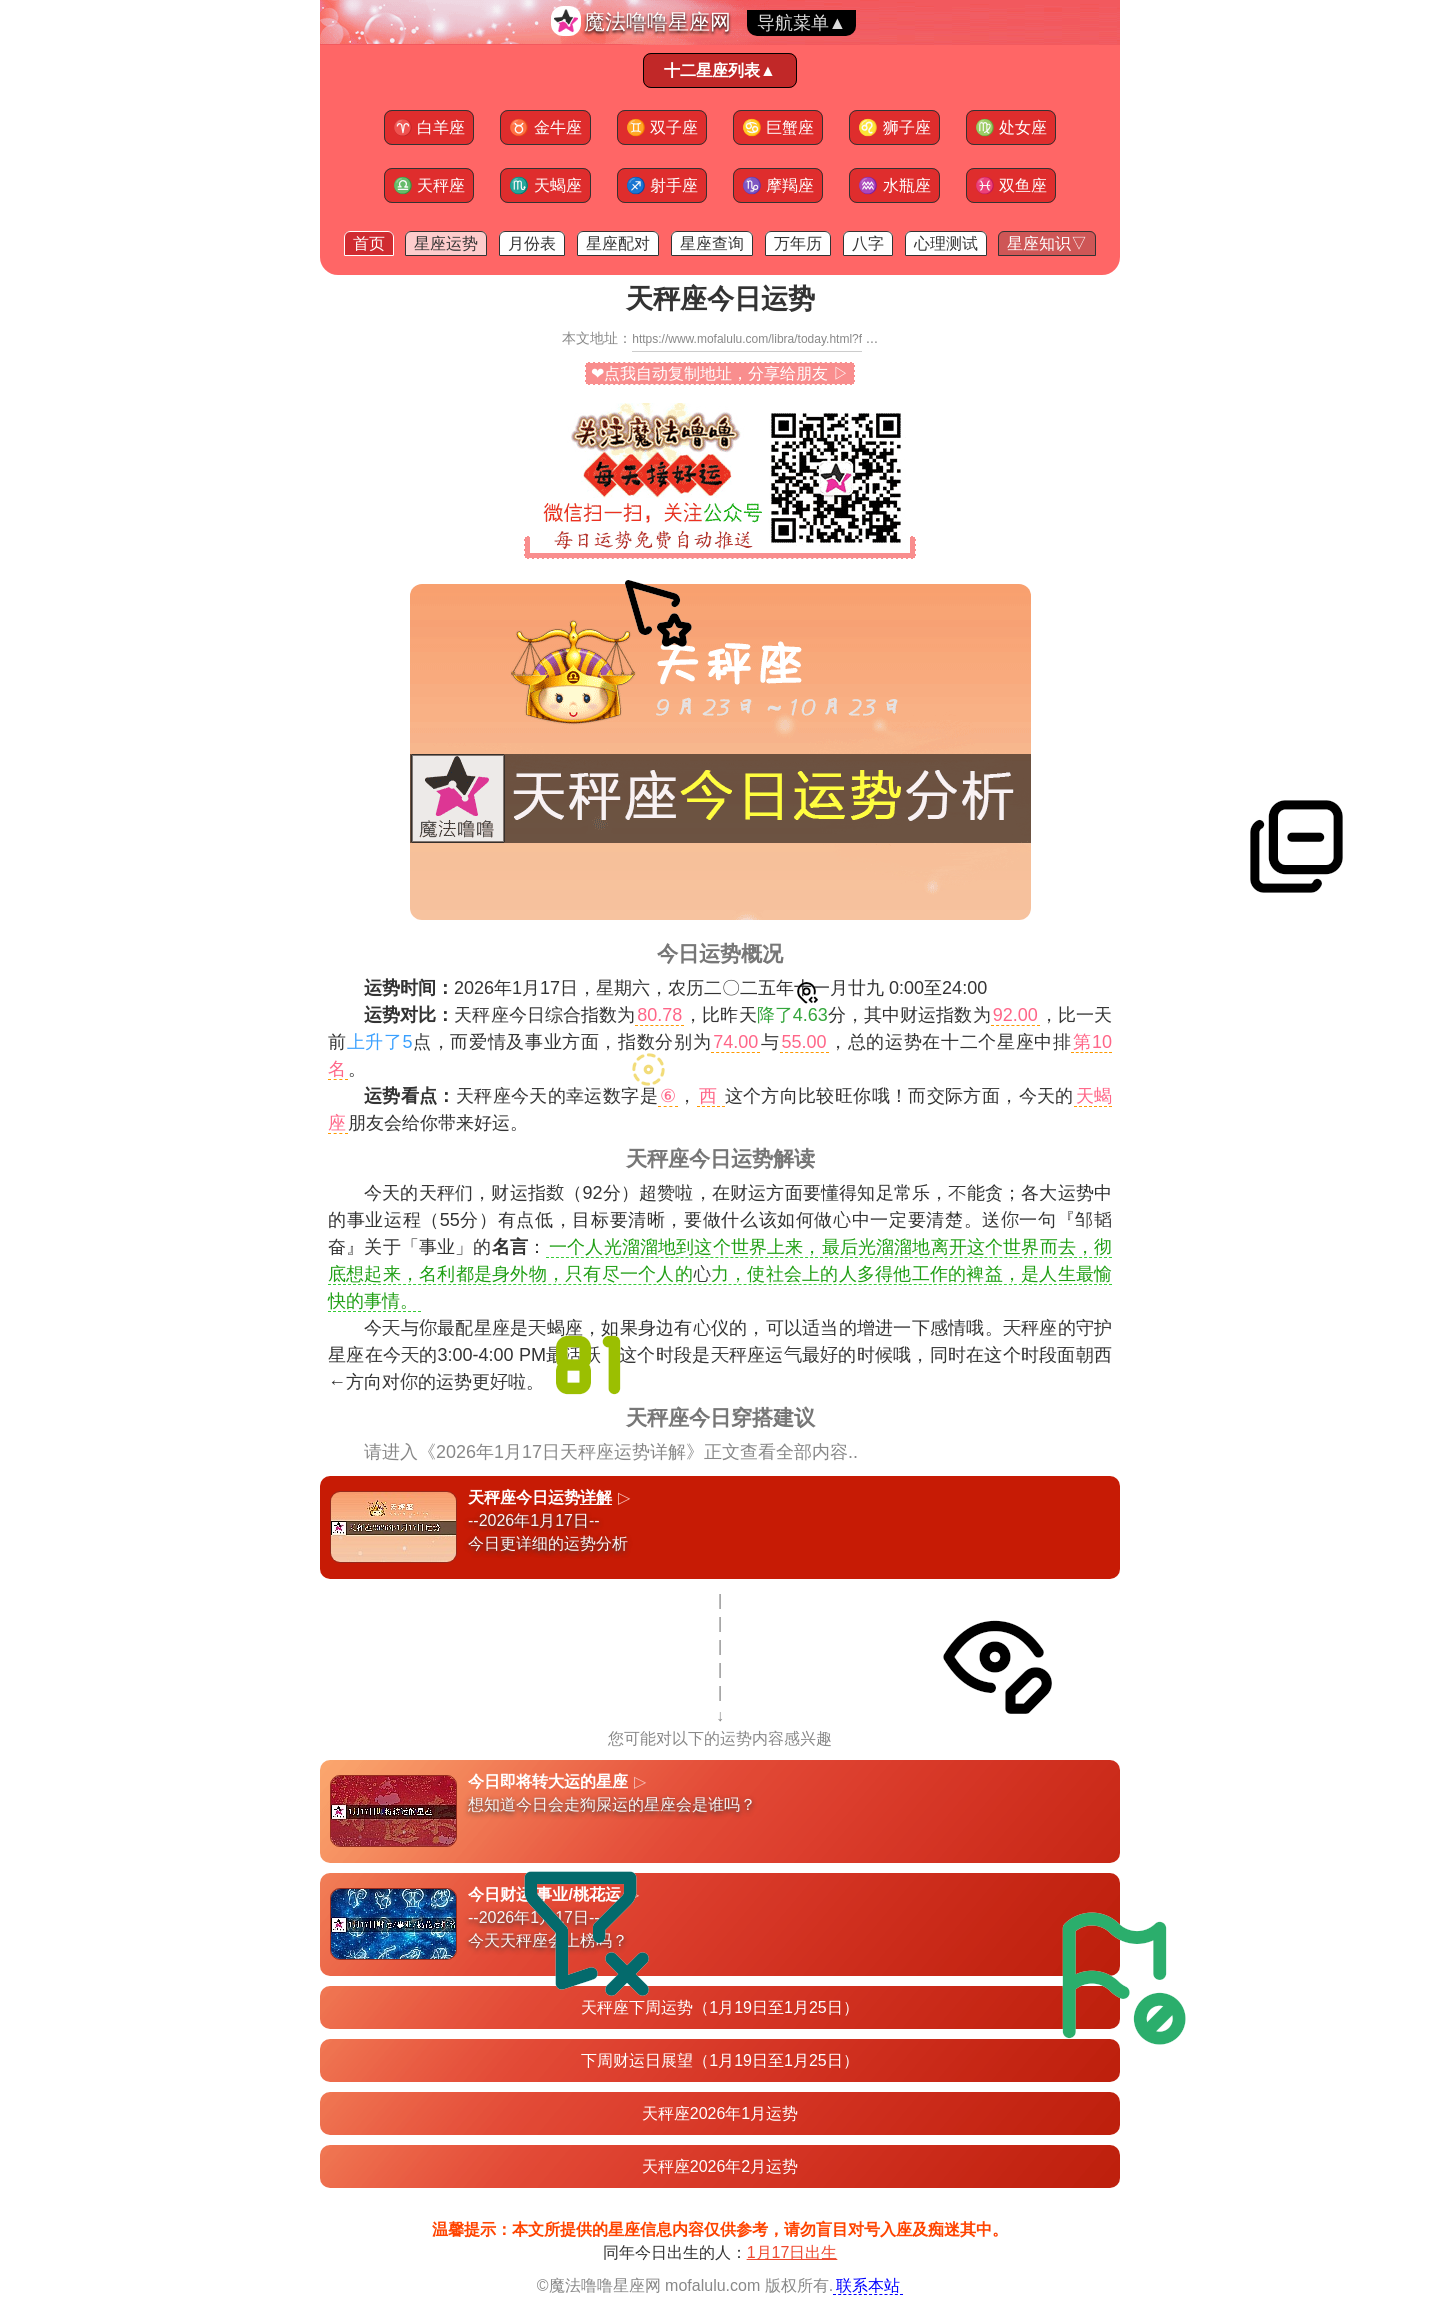  I want to click on indicates item number 81 in a list or sequence, so click(591, 1365).